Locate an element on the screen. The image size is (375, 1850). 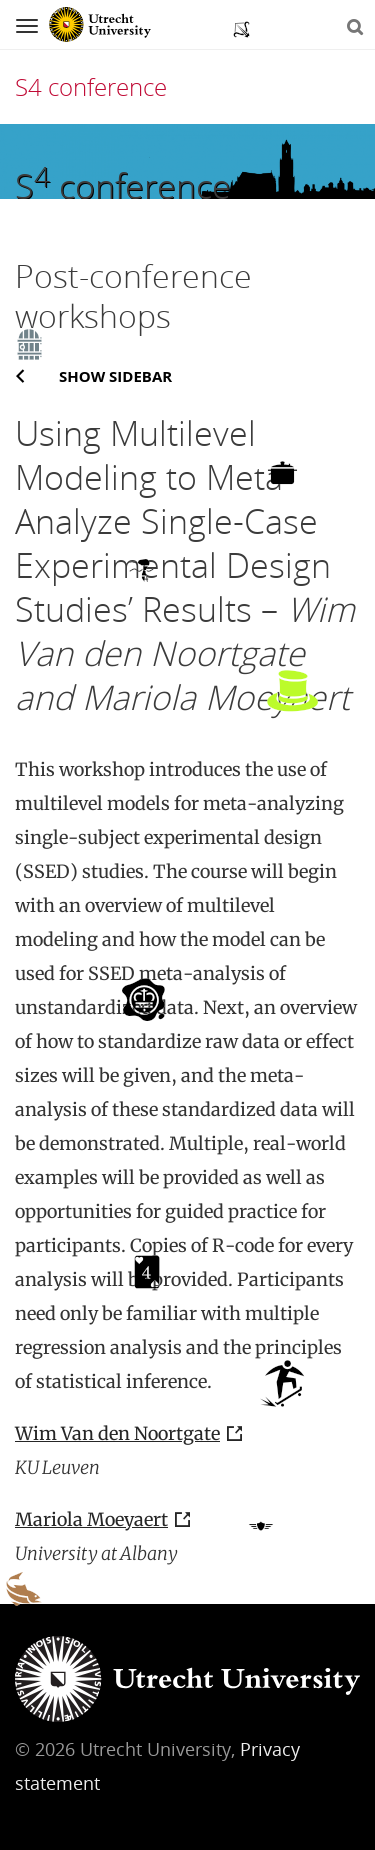
access cooking or recipe features is located at coordinates (282, 472).